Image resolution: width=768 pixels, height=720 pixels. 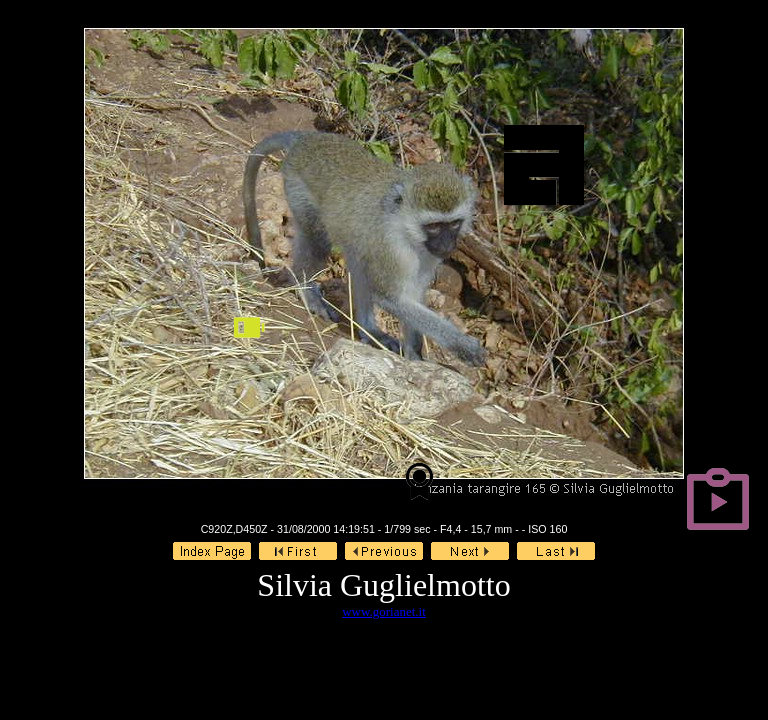 I want to click on start a presentation slideshow, so click(x=718, y=502).